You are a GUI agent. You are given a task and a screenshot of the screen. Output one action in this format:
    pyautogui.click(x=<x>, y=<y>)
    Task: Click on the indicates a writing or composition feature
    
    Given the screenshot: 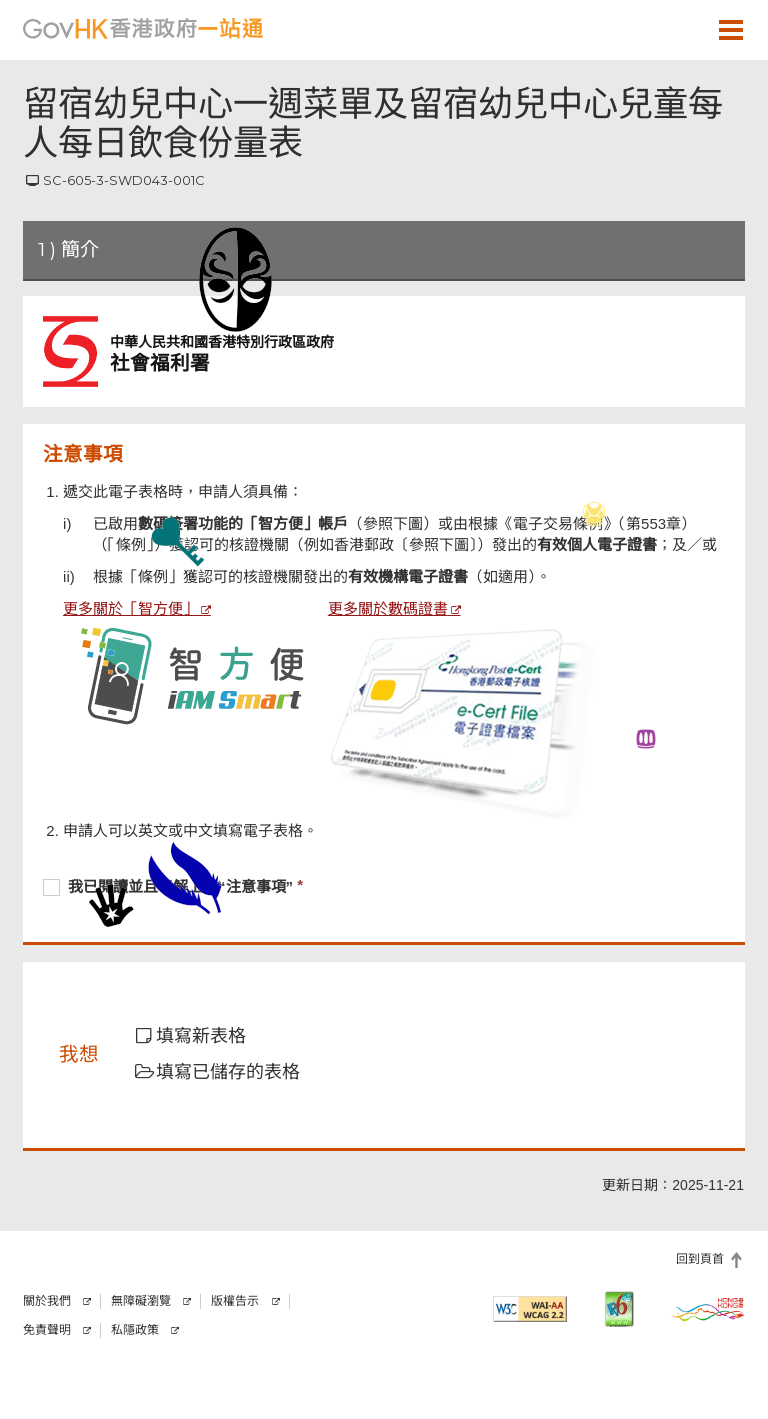 What is the action you would take?
    pyautogui.click(x=185, y=878)
    